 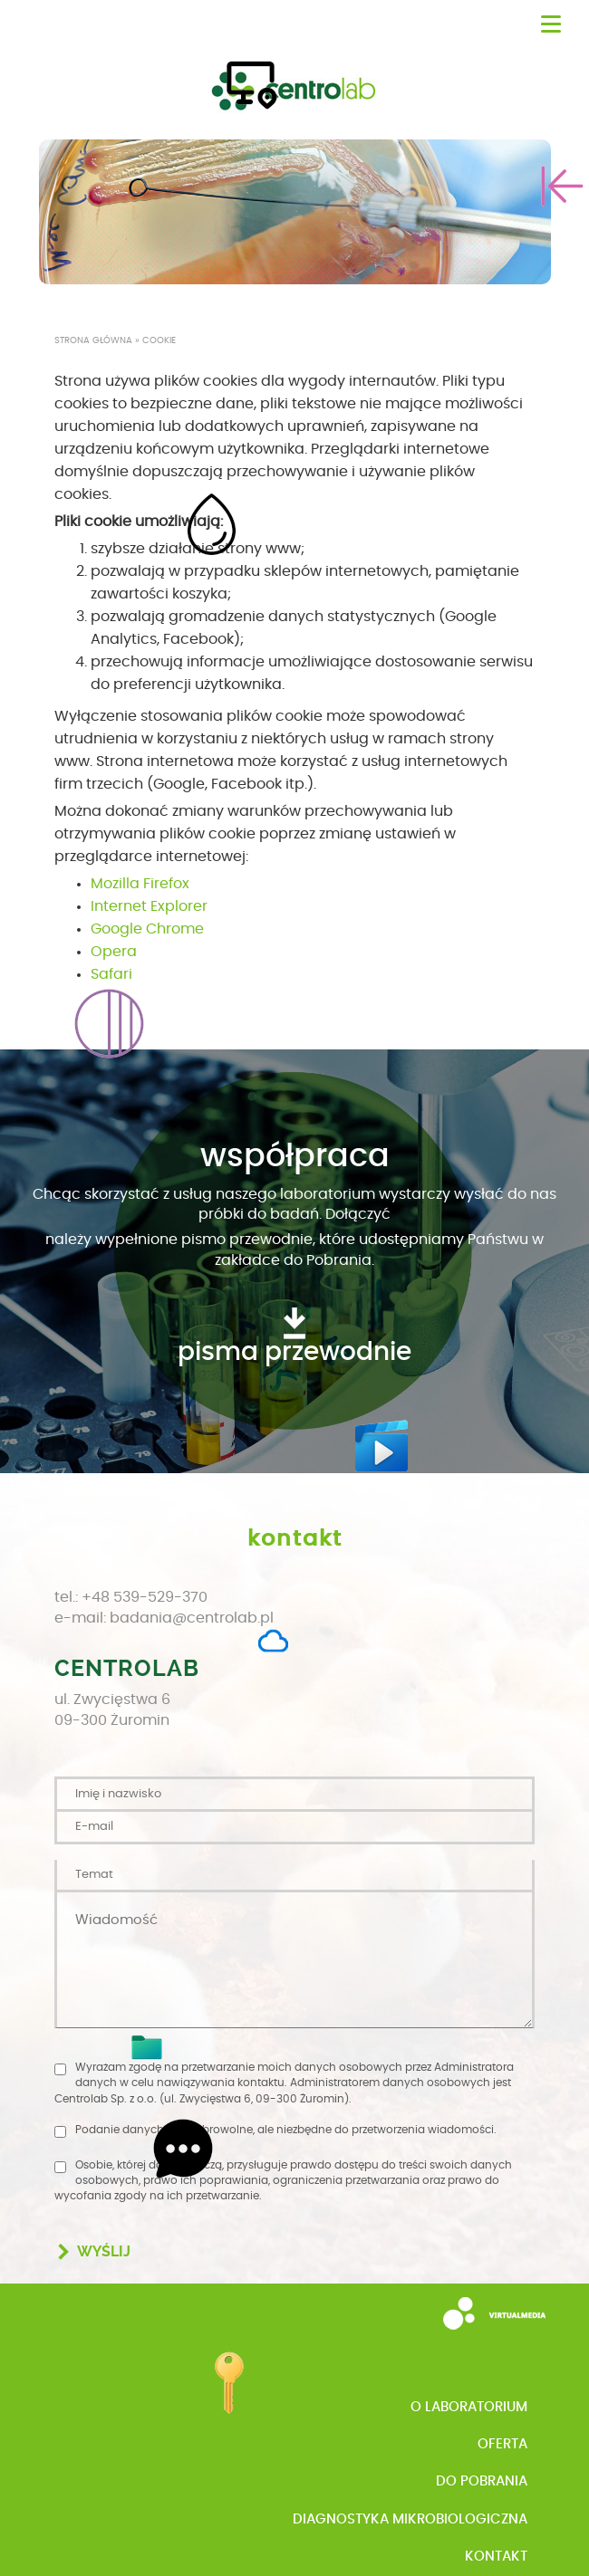 What do you see at coordinates (109, 1023) in the screenshot?
I see `toggle between light and dark mode` at bounding box center [109, 1023].